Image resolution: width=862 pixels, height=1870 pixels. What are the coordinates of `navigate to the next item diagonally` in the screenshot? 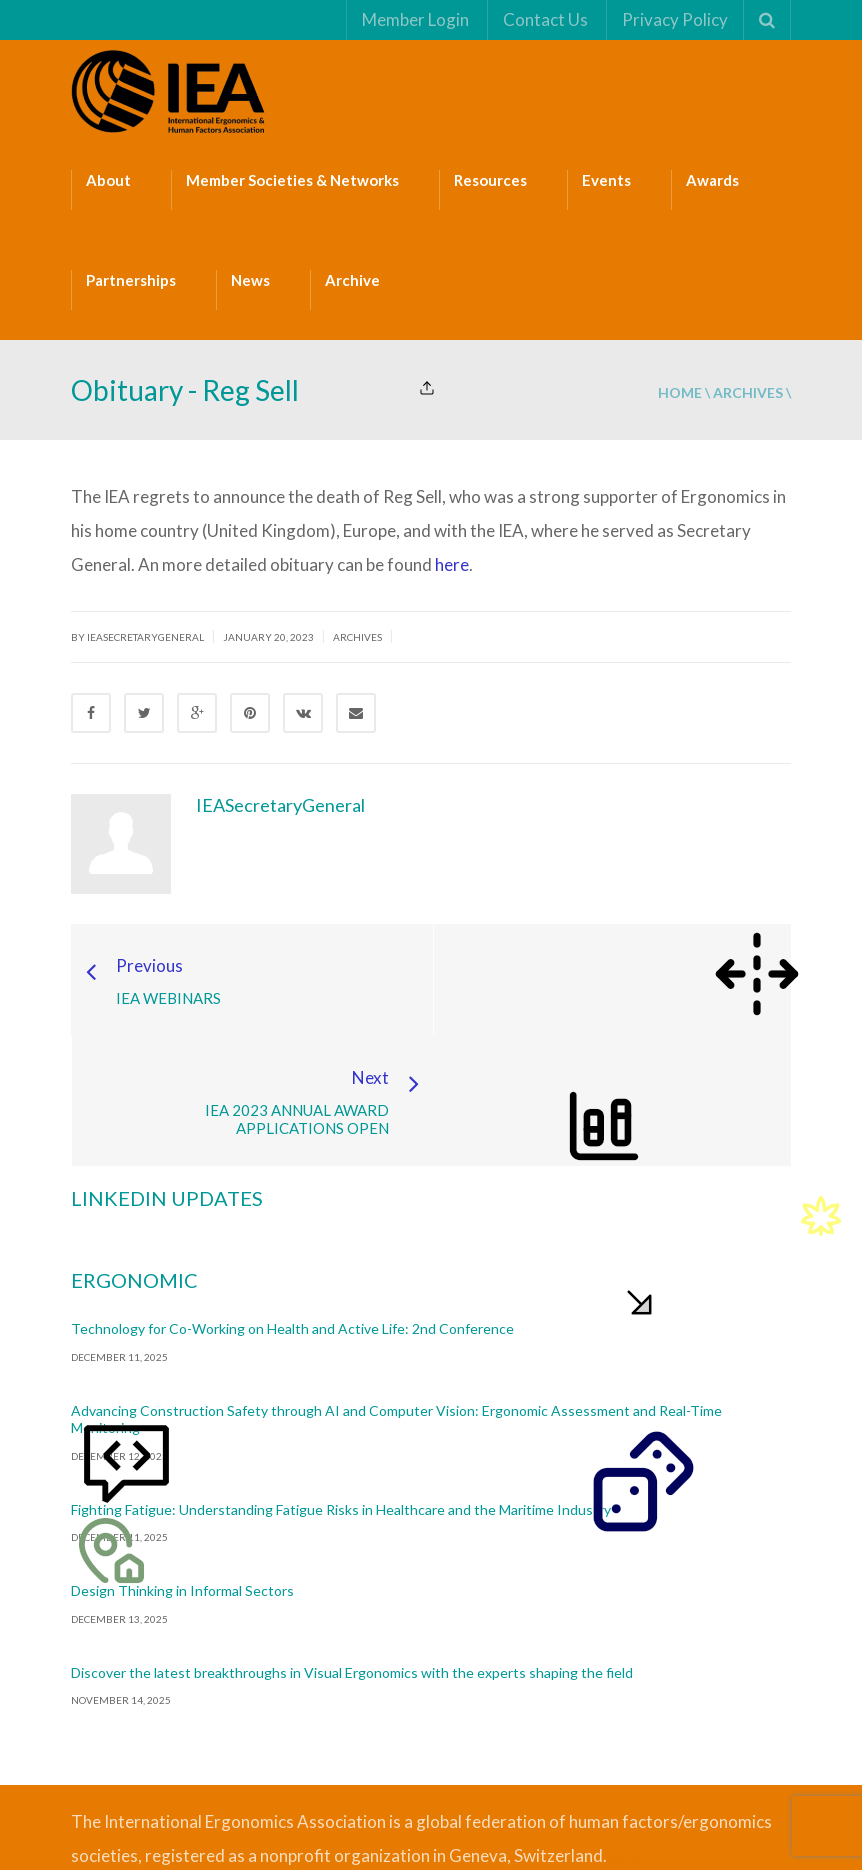 It's located at (639, 1302).